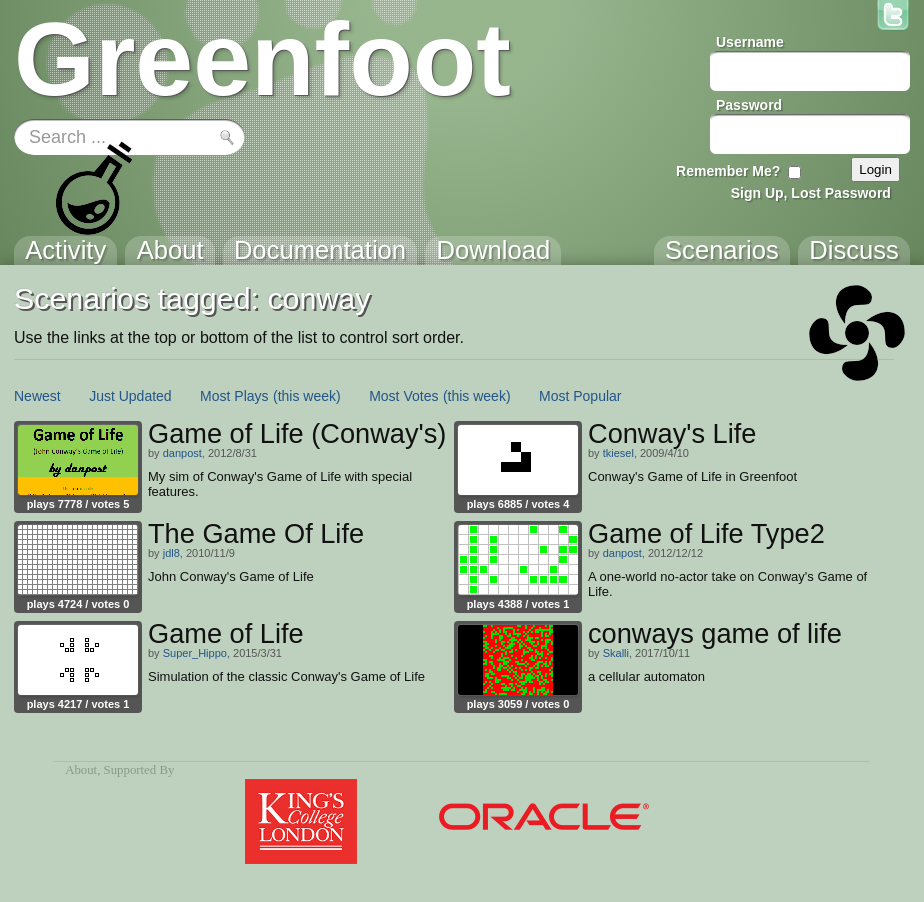 The width and height of the screenshot is (924, 902). Describe the element at coordinates (96, 188) in the screenshot. I see `use a health or mana potion` at that location.